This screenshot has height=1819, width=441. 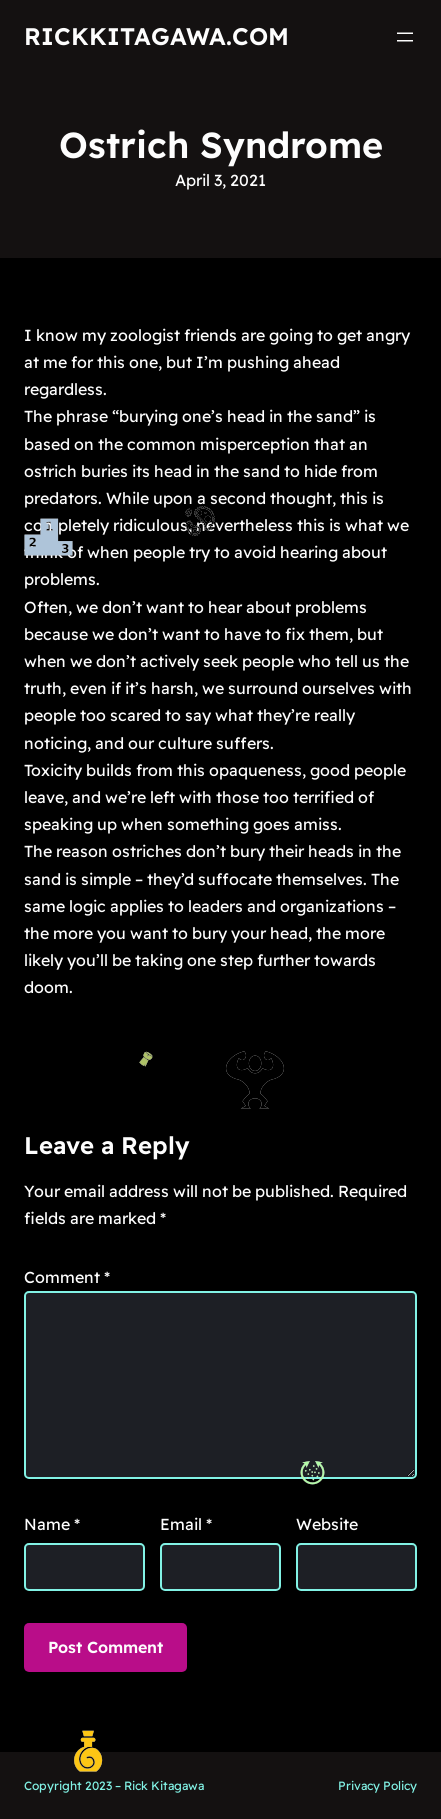 What do you see at coordinates (146, 1059) in the screenshot?
I see `celebrate an achievement or milestone` at bounding box center [146, 1059].